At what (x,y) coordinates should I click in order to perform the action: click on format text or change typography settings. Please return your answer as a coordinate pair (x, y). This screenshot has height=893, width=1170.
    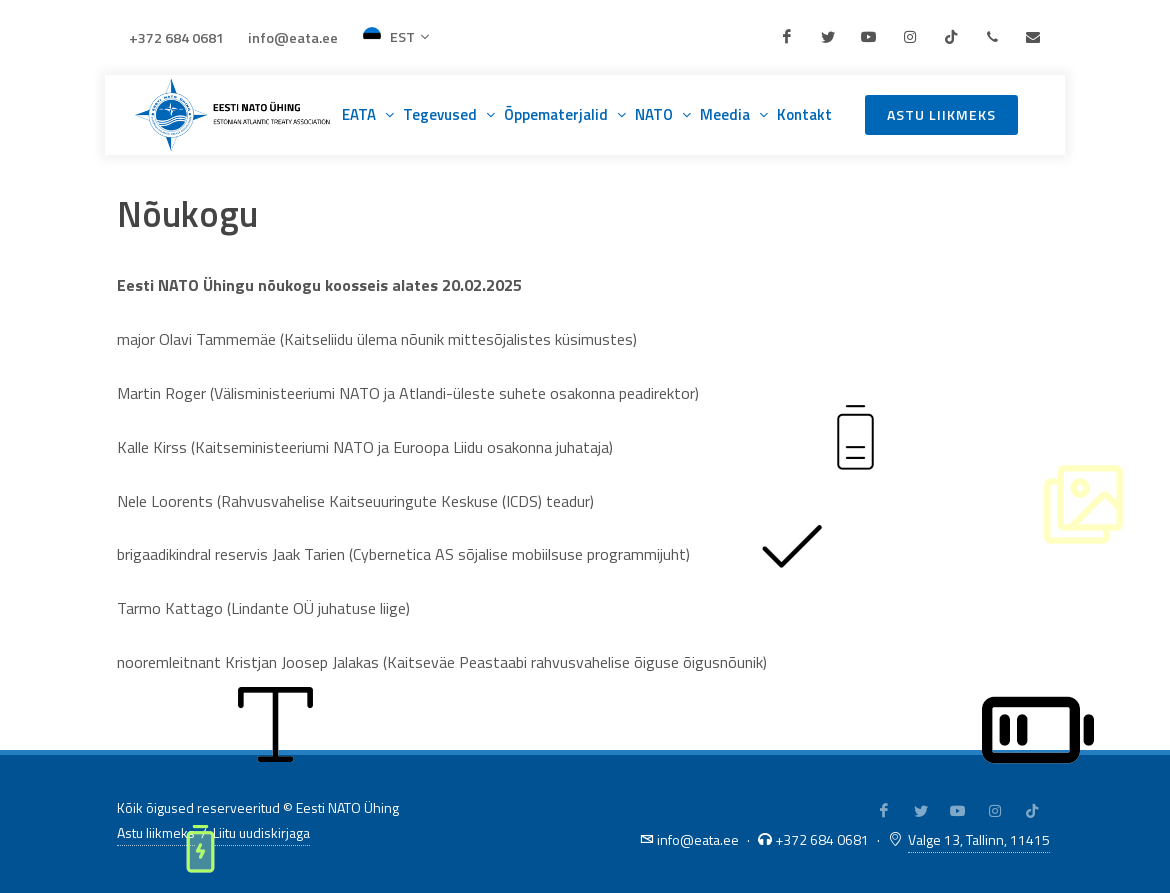
    Looking at the image, I should click on (275, 724).